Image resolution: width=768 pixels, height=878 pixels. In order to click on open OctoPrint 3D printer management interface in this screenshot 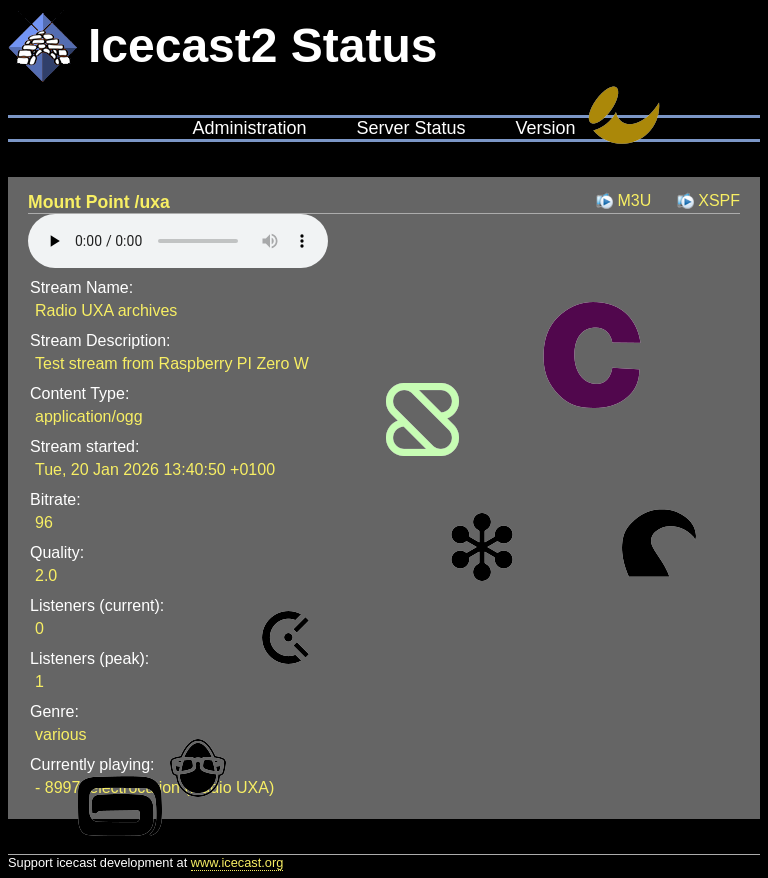, I will do `click(659, 543)`.